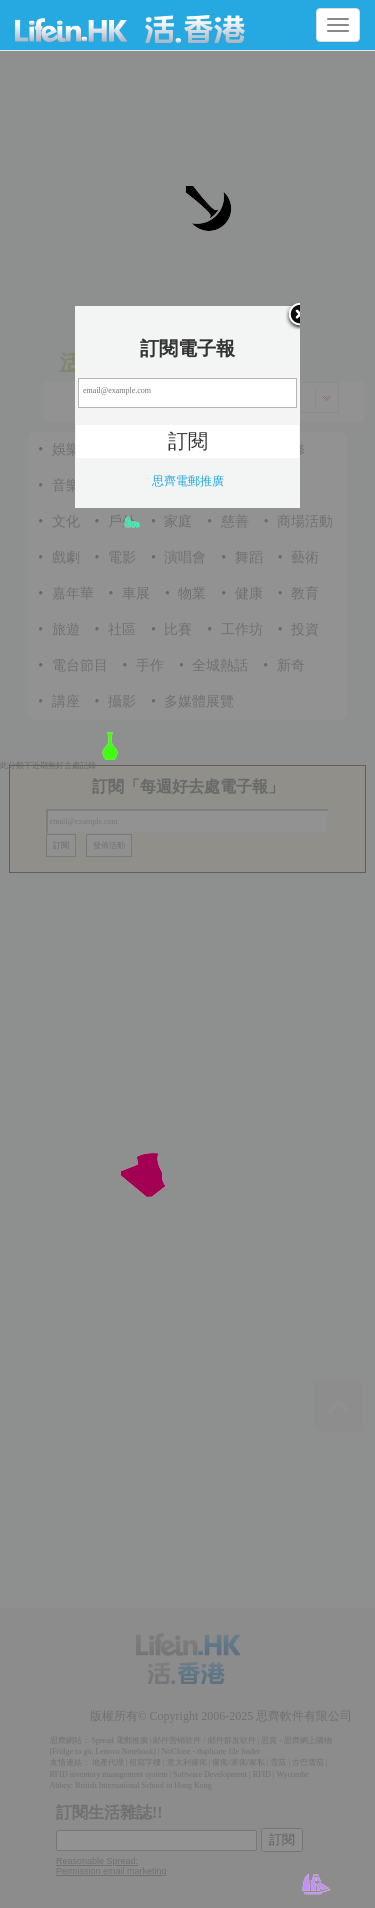 The height and width of the screenshot is (1908, 375). Describe the element at coordinates (143, 1175) in the screenshot. I see `select algeria as your country or region` at that location.